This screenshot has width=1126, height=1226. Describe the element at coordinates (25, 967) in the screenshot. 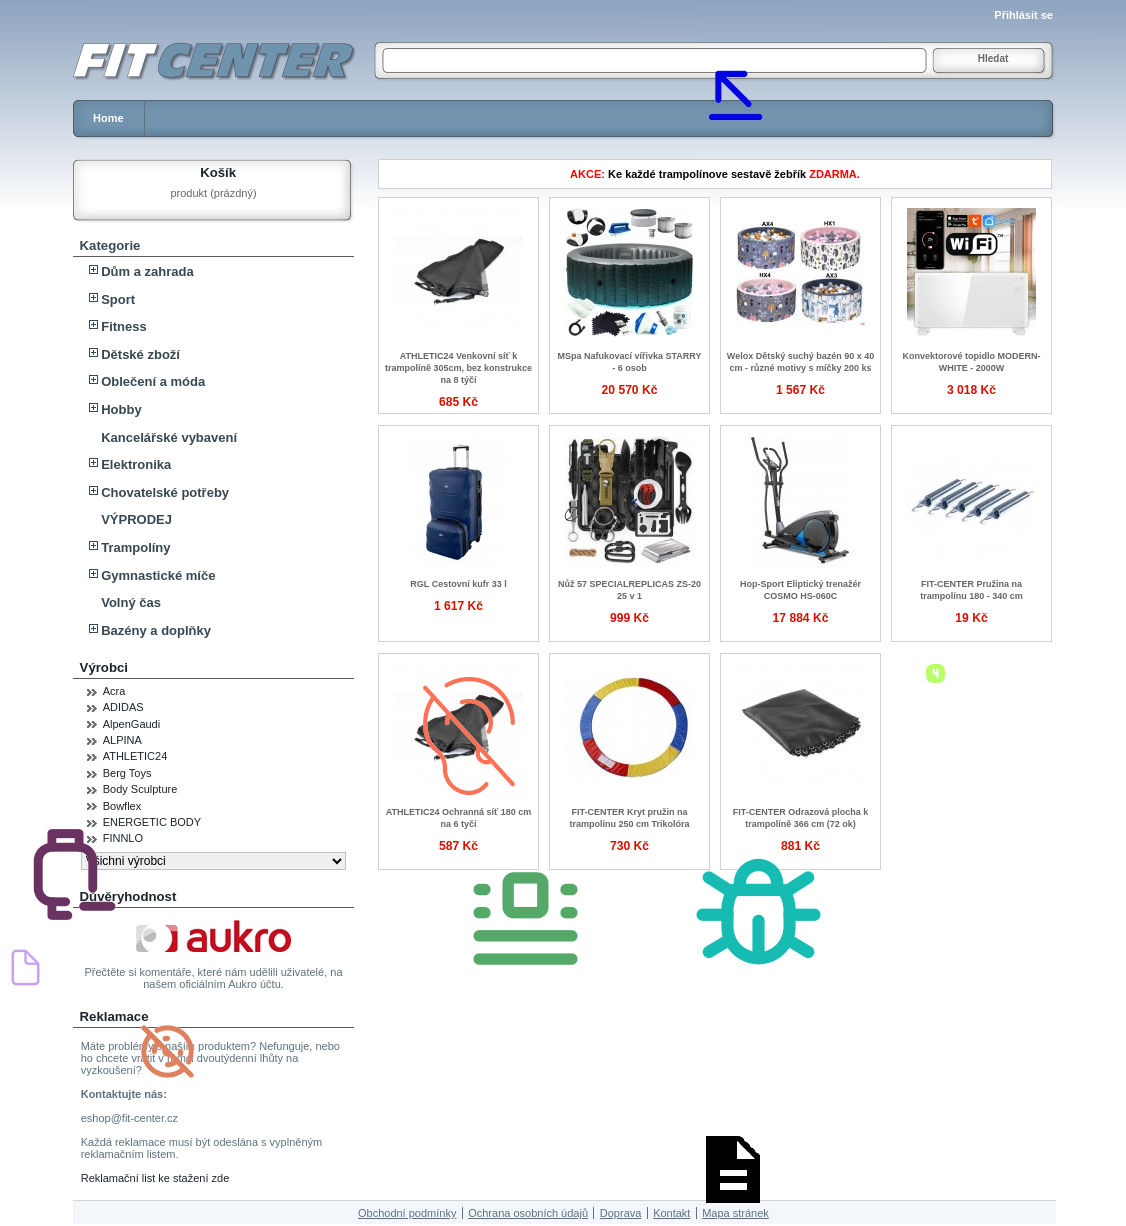

I see `view document details` at that location.